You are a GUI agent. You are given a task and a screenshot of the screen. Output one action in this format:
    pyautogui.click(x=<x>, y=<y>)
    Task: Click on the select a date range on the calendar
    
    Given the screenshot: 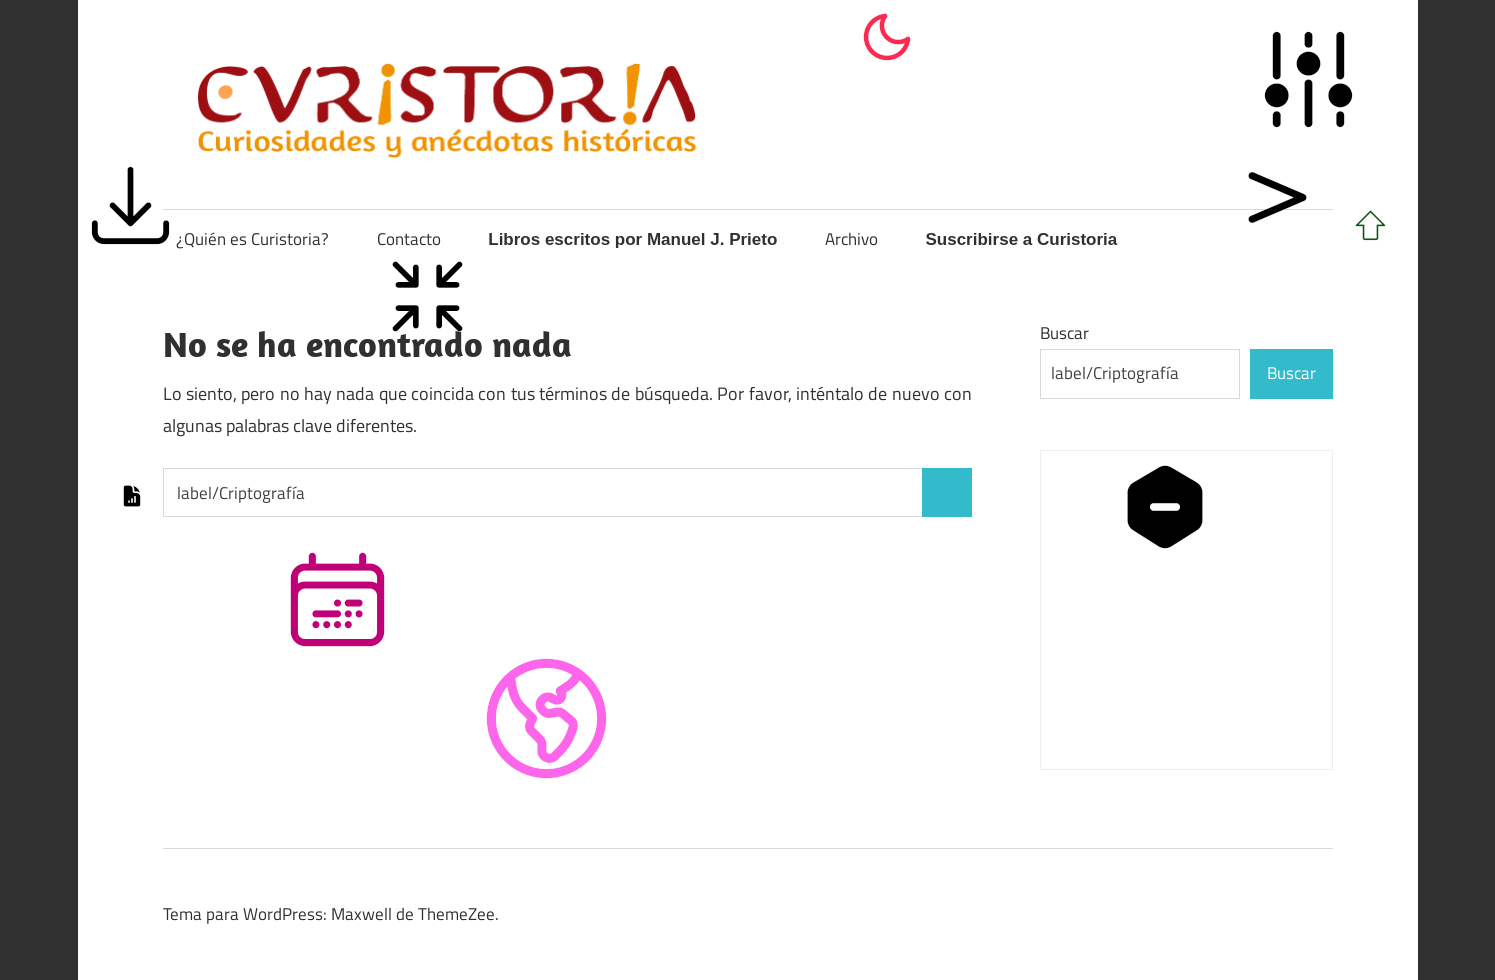 What is the action you would take?
    pyautogui.click(x=337, y=599)
    